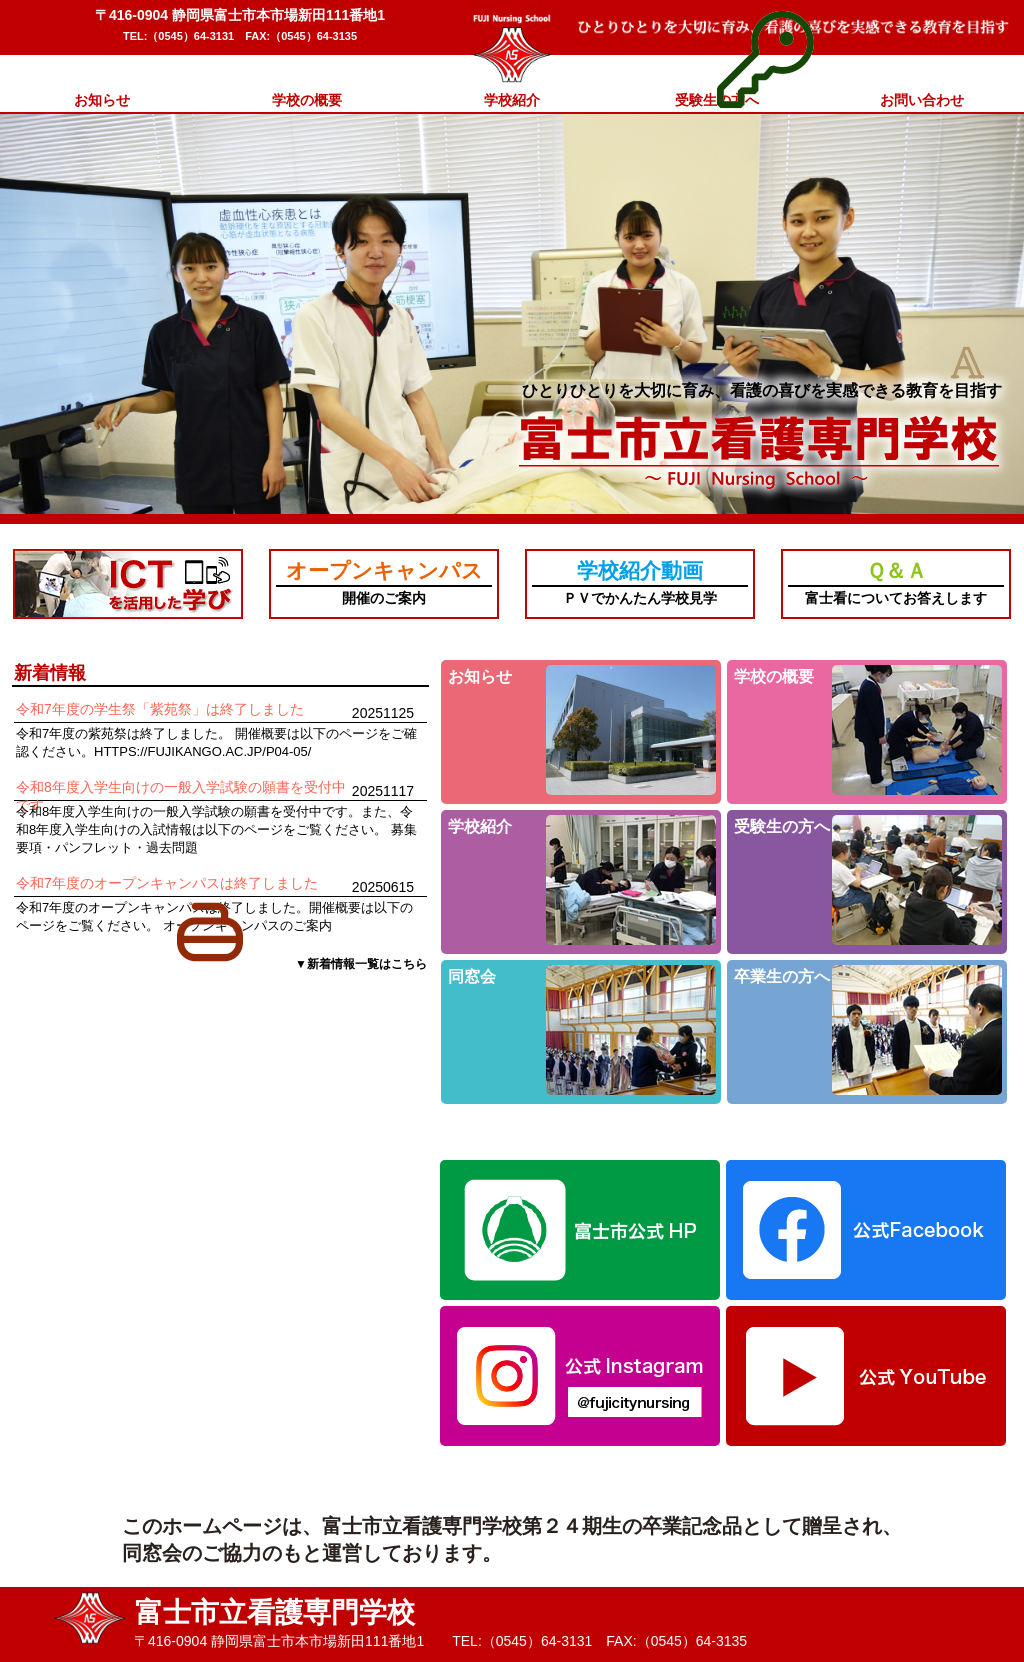  What do you see at coordinates (210, 932) in the screenshot?
I see `access curling sport content or scores` at bounding box center [210, 932].